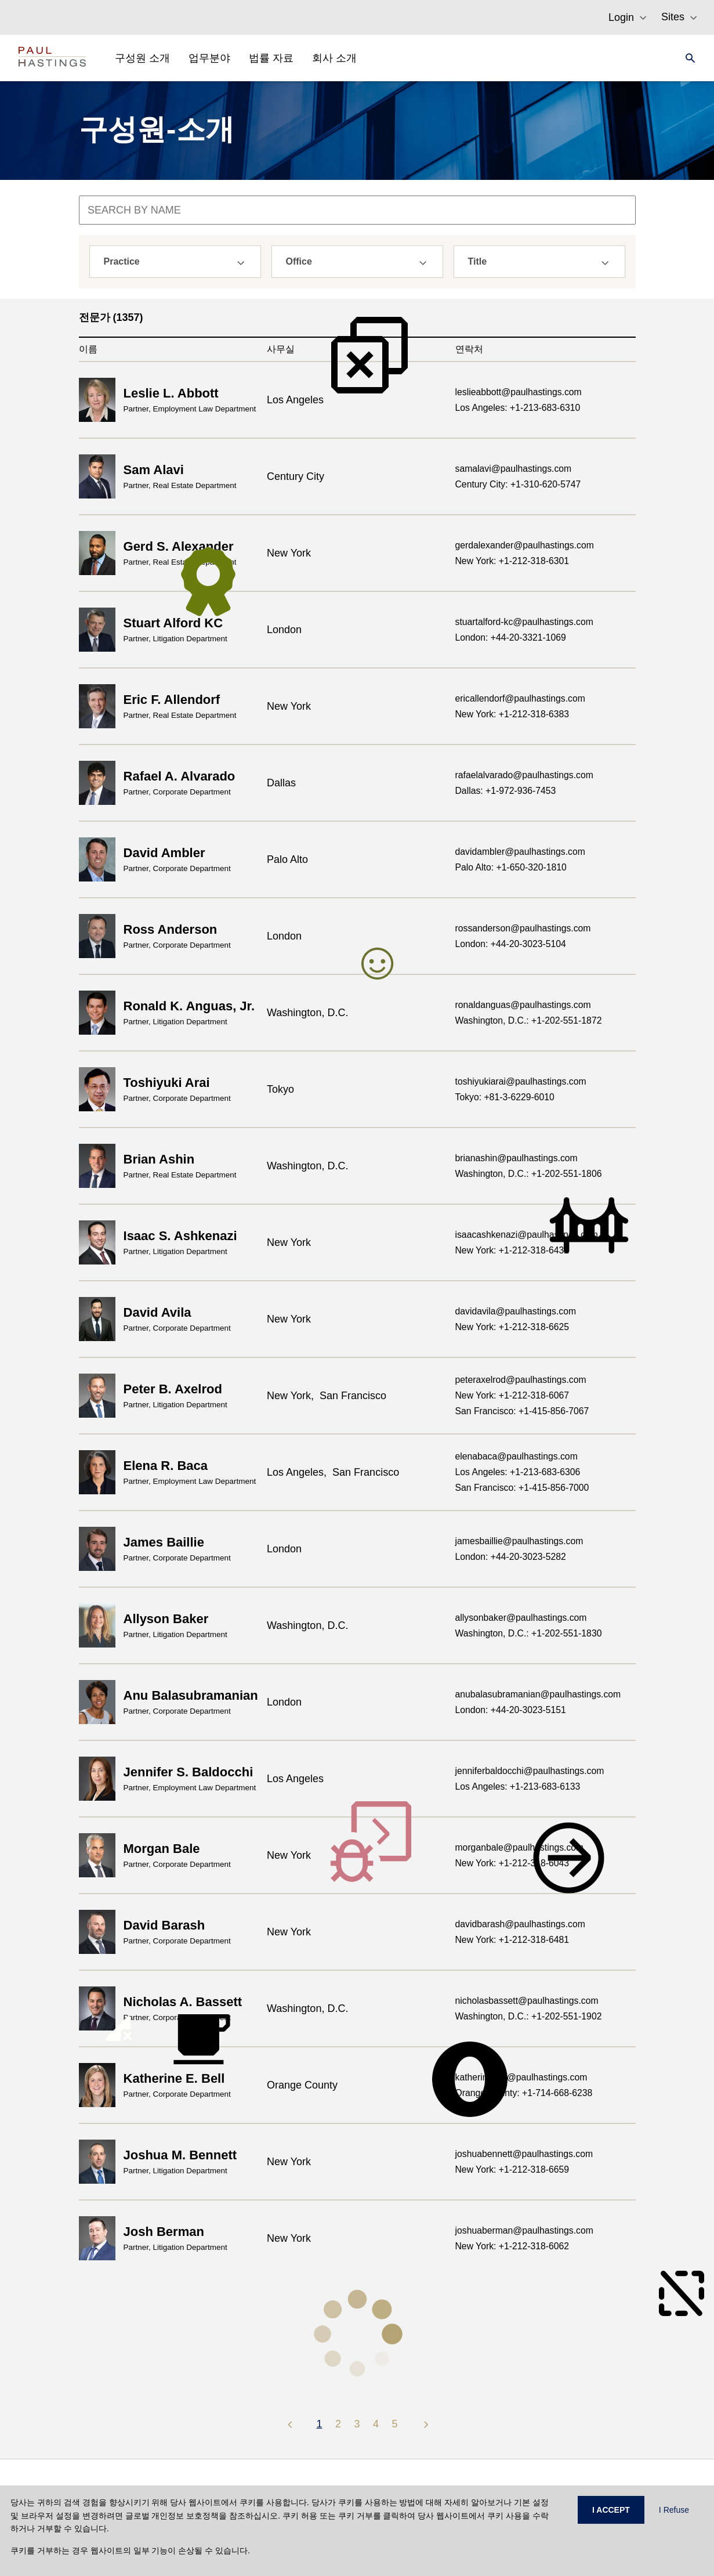 Image resolution: width=714 pixels, height=2576 pixels. Describe the element at coordinates (373, 1839) in the screenshot. I see `open the debug console` at that location.